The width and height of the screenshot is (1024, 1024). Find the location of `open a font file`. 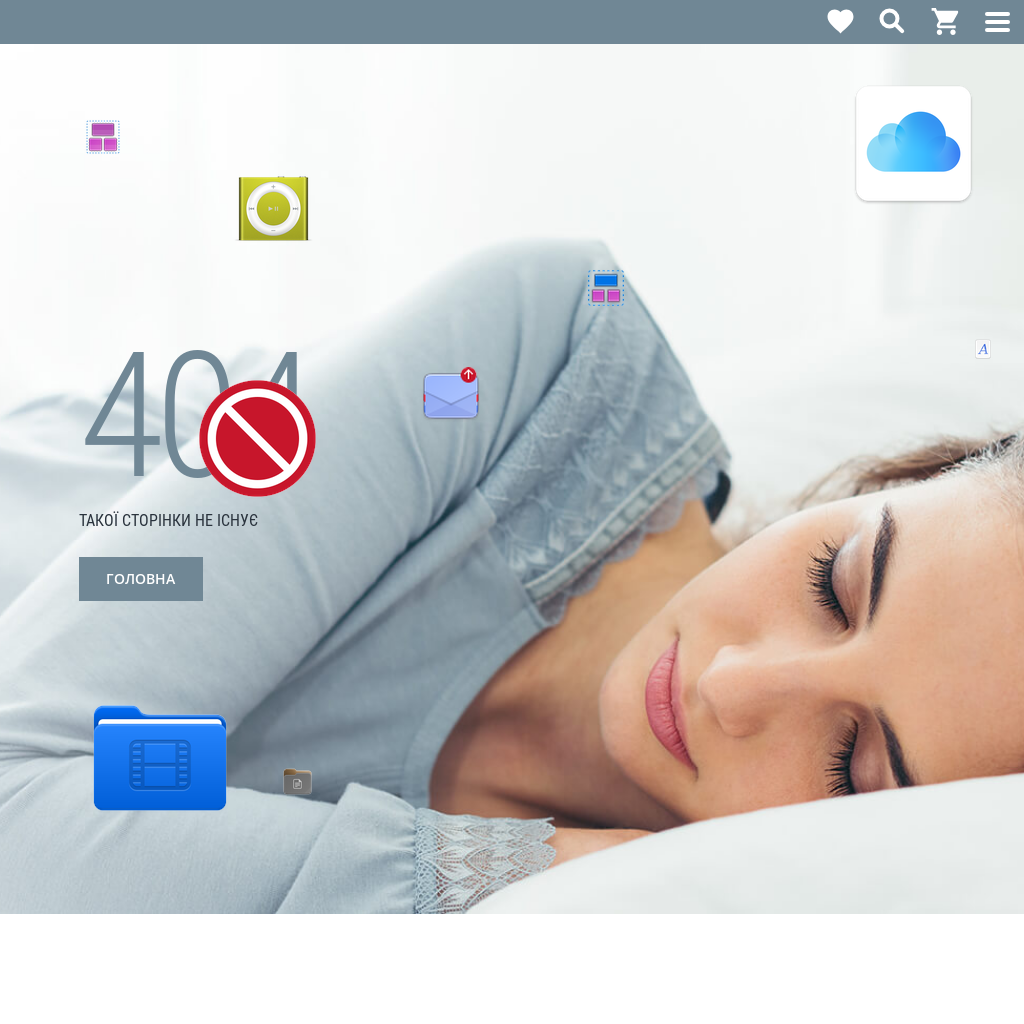

open a font file is located at coordinates (983, 349).